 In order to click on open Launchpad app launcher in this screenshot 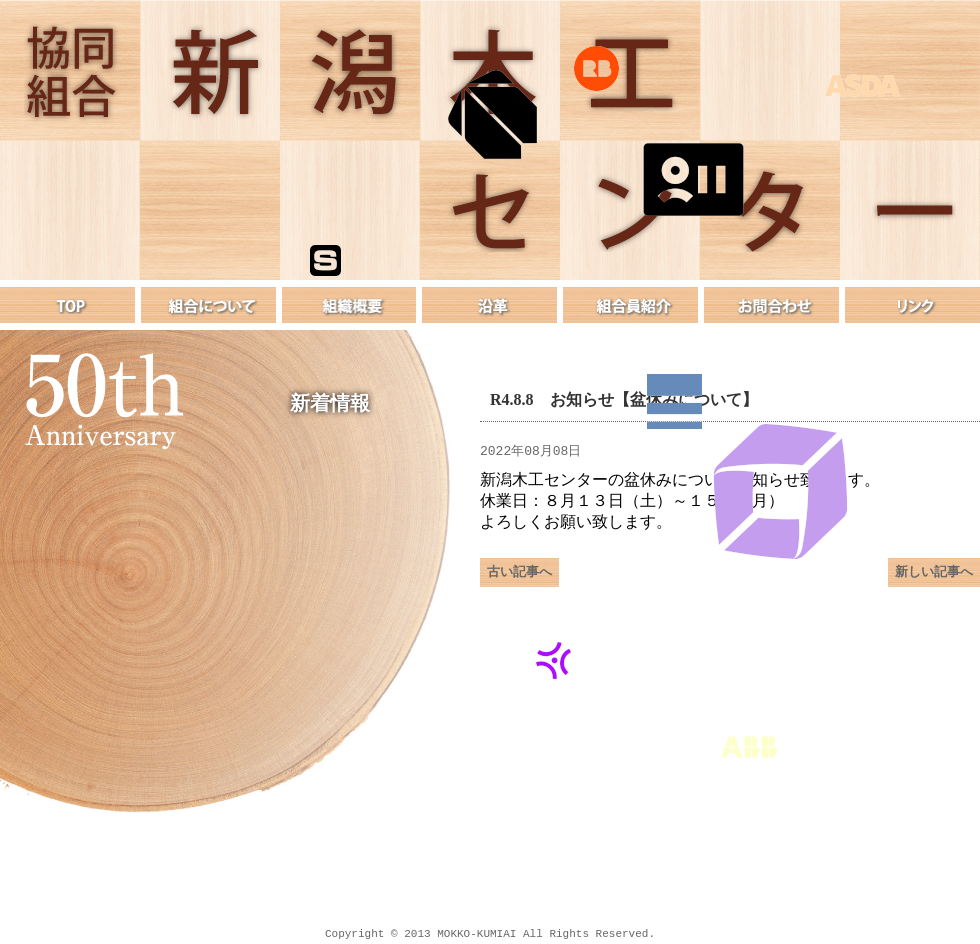, I will do `click(553, 660)`.